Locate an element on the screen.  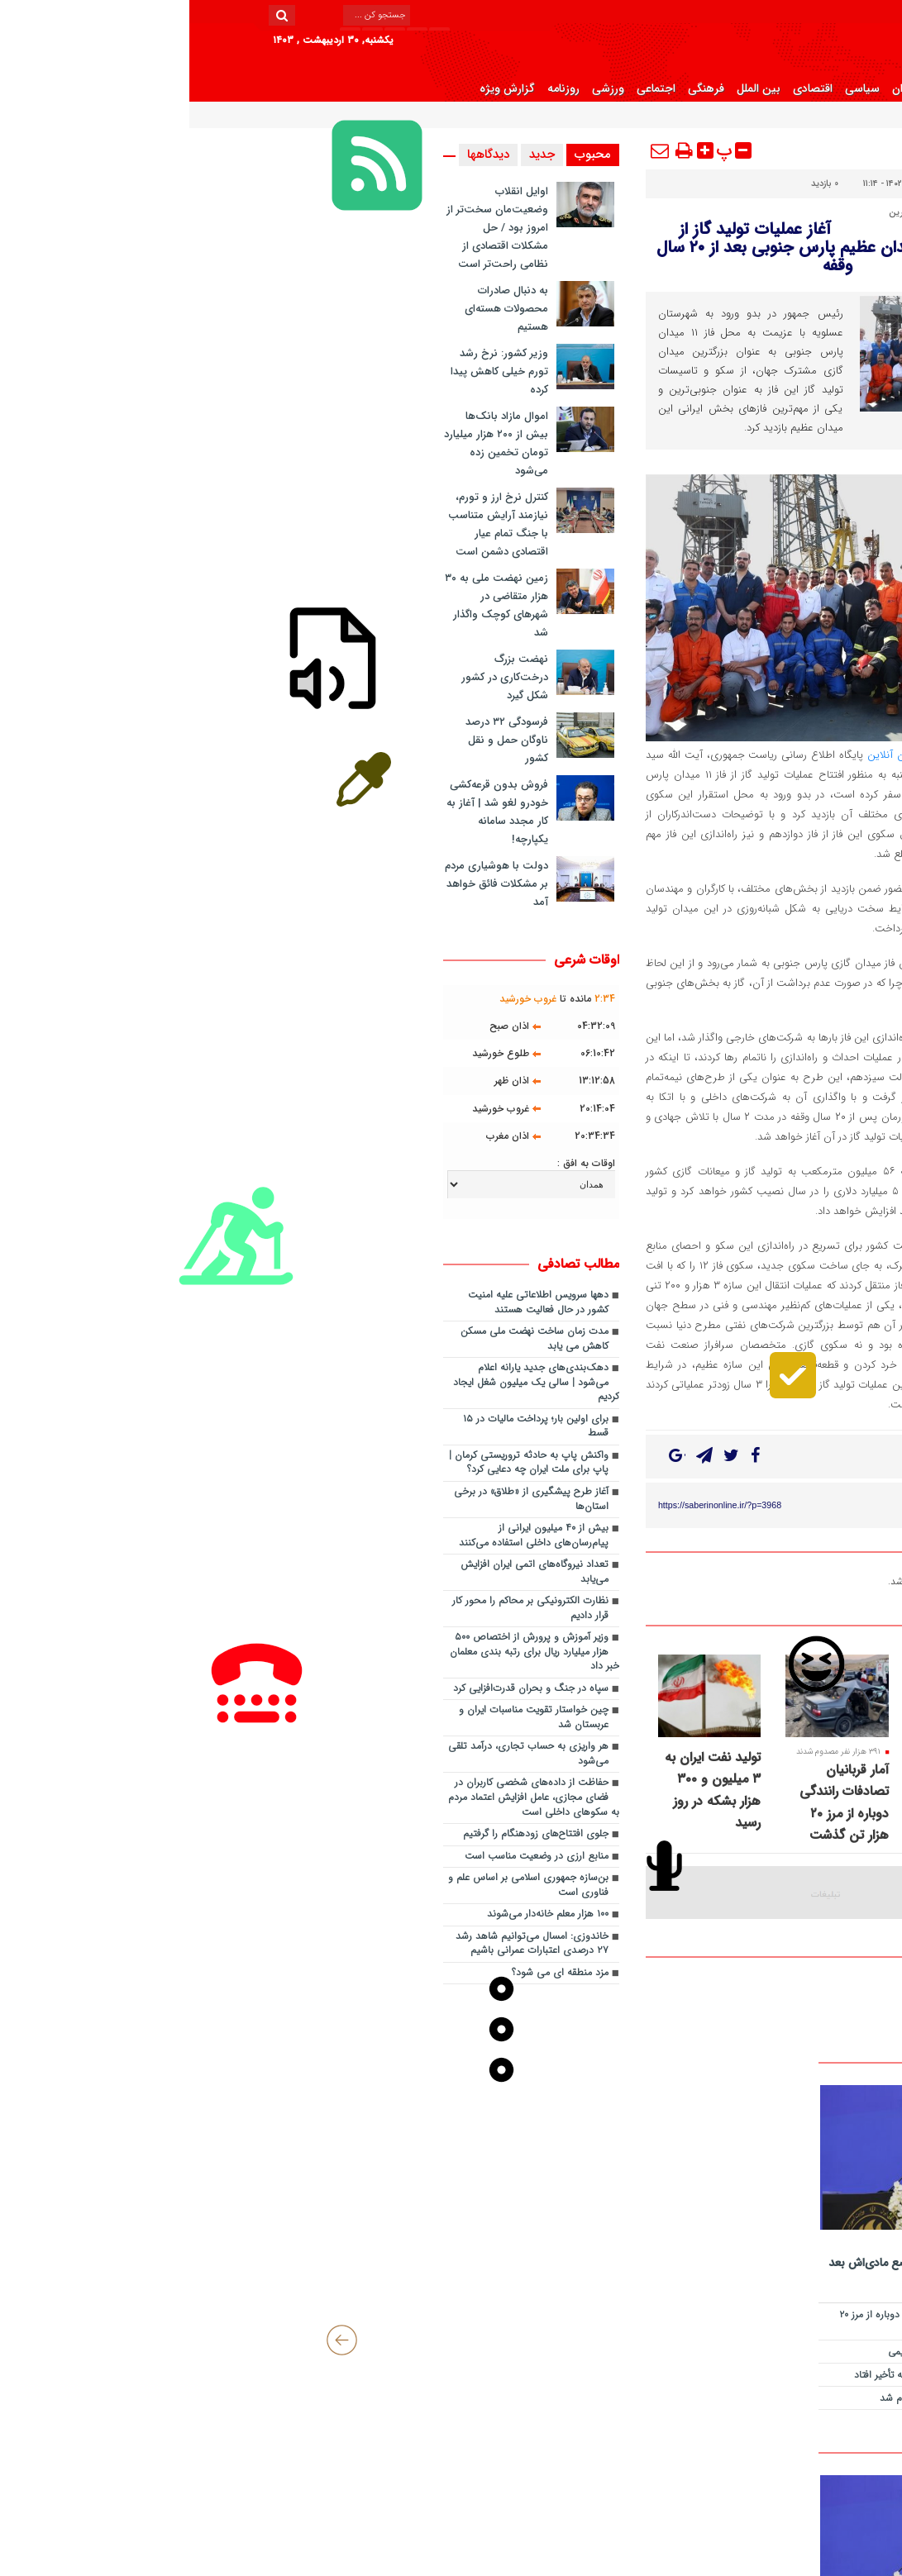
pick a color from the canvas is located at coordinates (364, 779).